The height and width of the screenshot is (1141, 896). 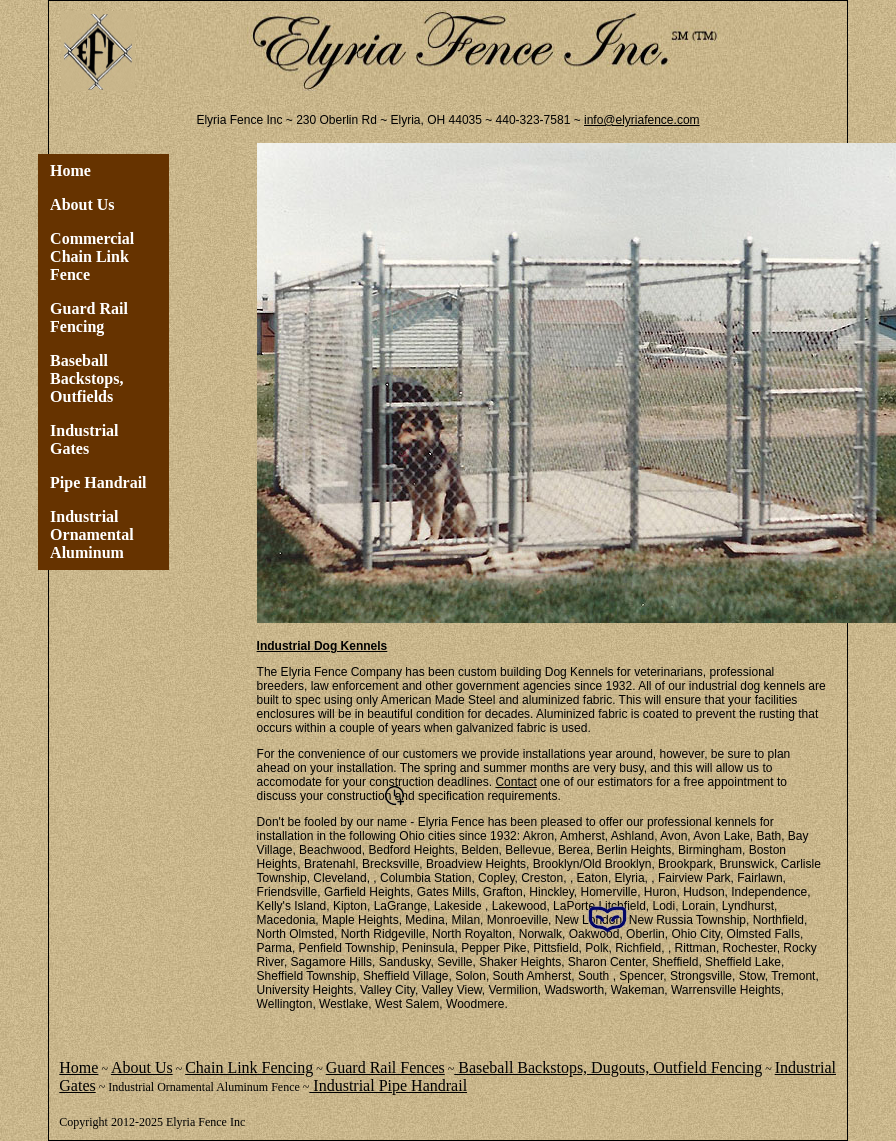 What do you see at coordinates (607, 918) in the screenshot?
I see `enable incognito or private browsing mode` at bounding box center [607, 918].